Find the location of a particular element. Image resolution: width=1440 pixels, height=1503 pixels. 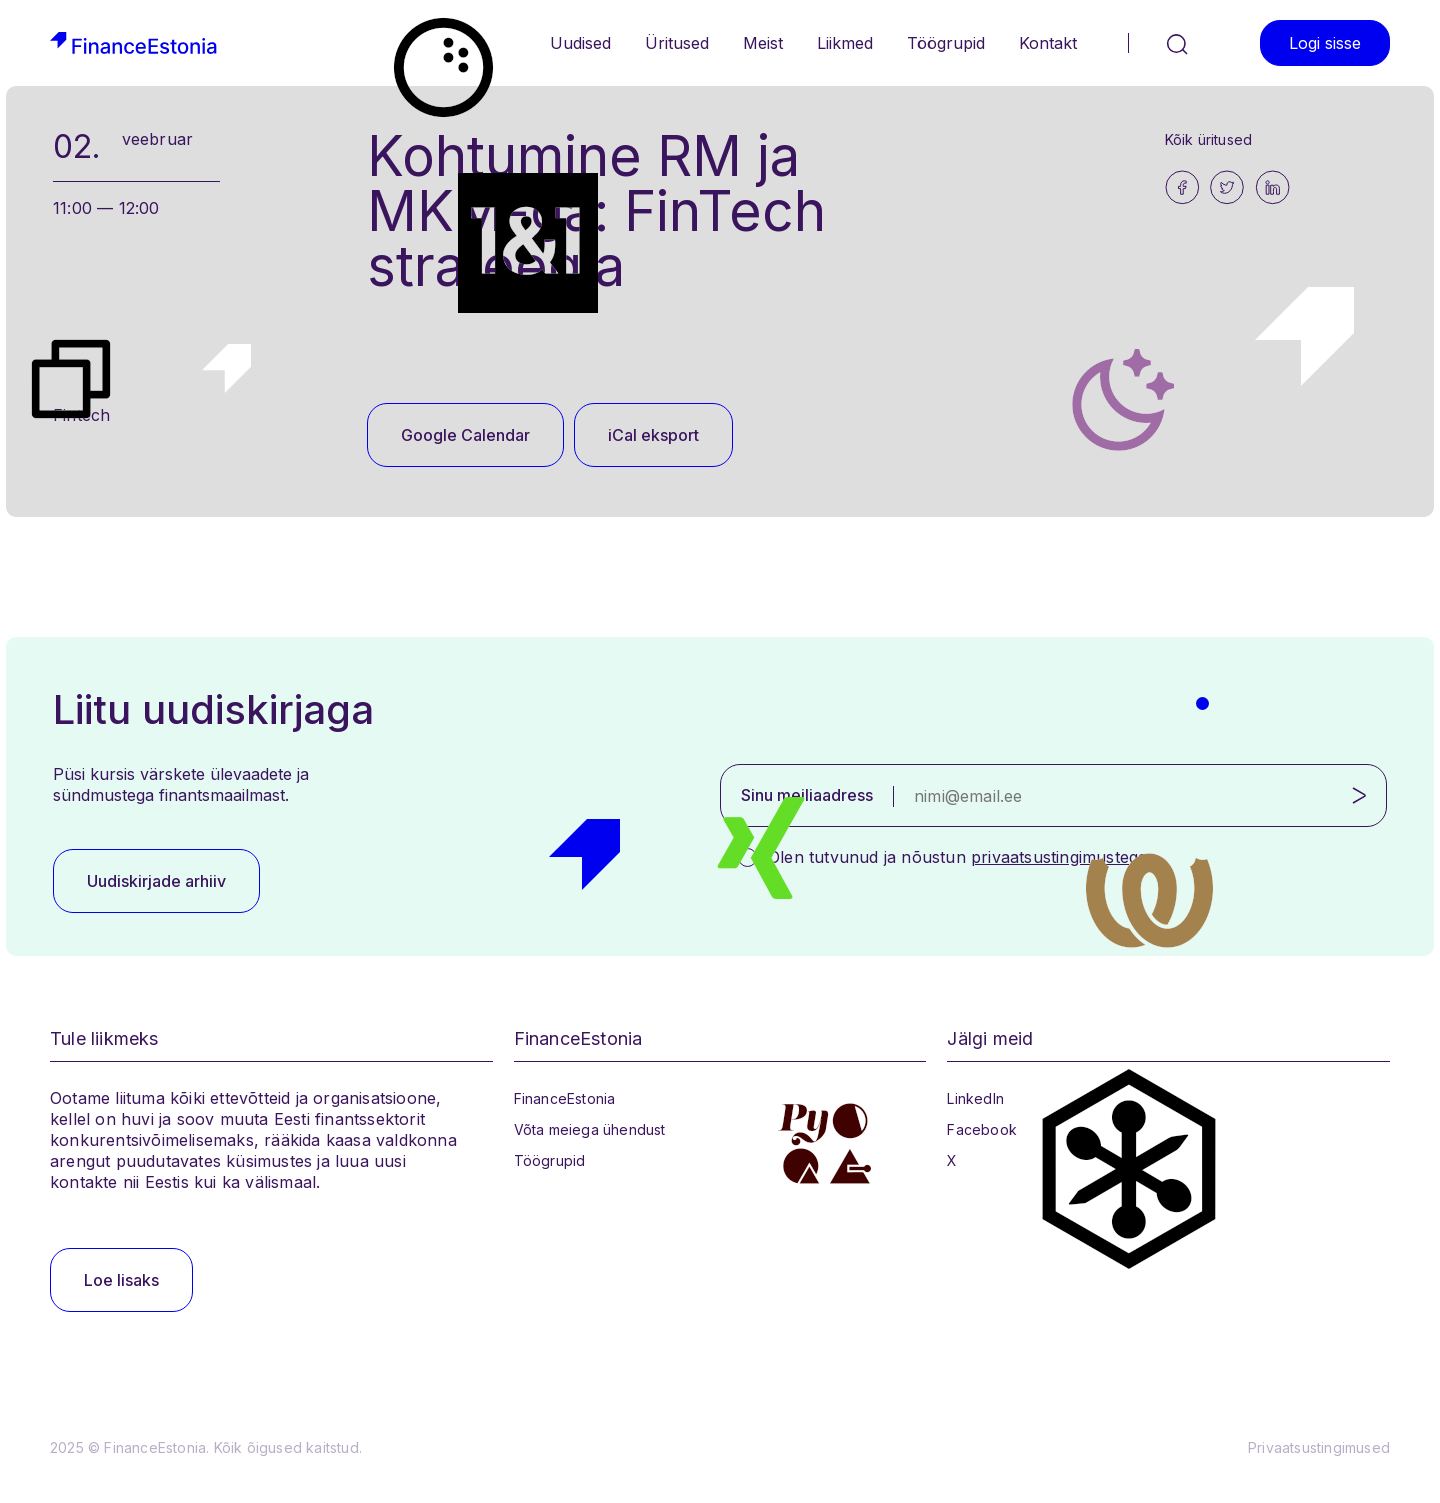

pycqa (python code quality authority) organization logo is located at coordinates (824, 1143).